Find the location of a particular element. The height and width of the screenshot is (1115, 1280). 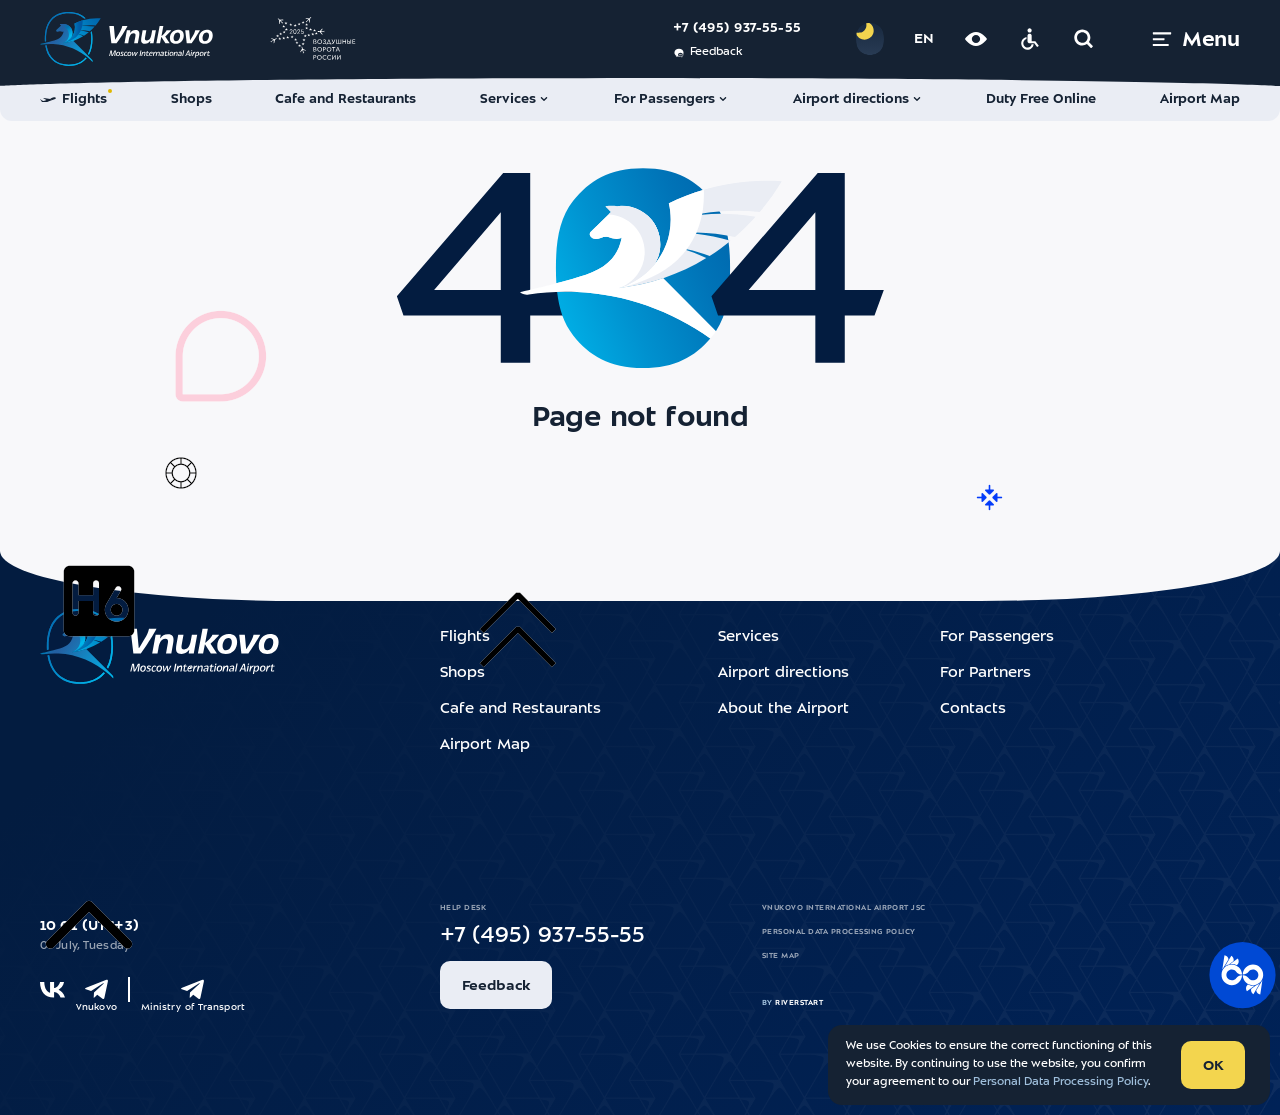

format text as heading level 6 is located at coordinates (99, 601).